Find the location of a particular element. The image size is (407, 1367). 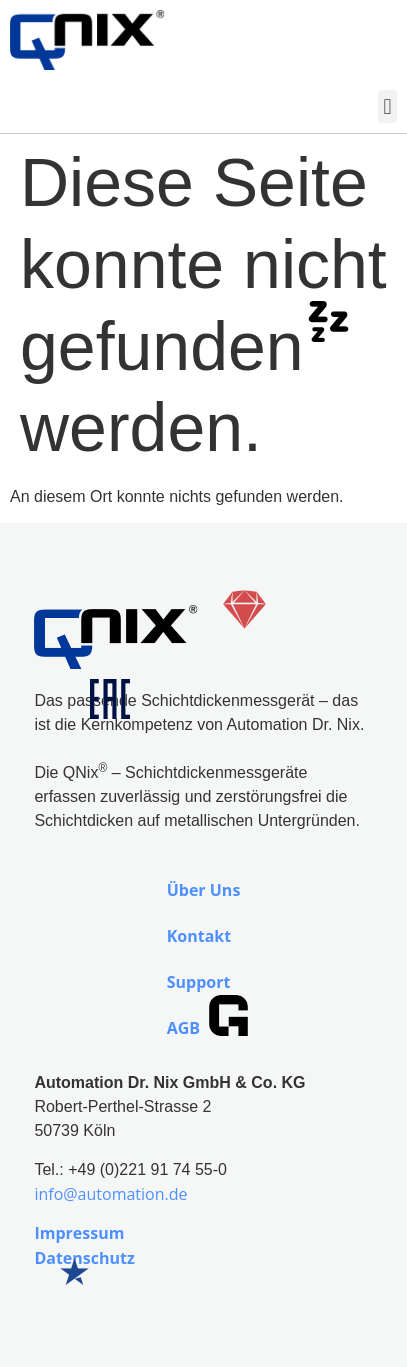

LazyVim neovim configuration logo is located at coordinates (328, 321).